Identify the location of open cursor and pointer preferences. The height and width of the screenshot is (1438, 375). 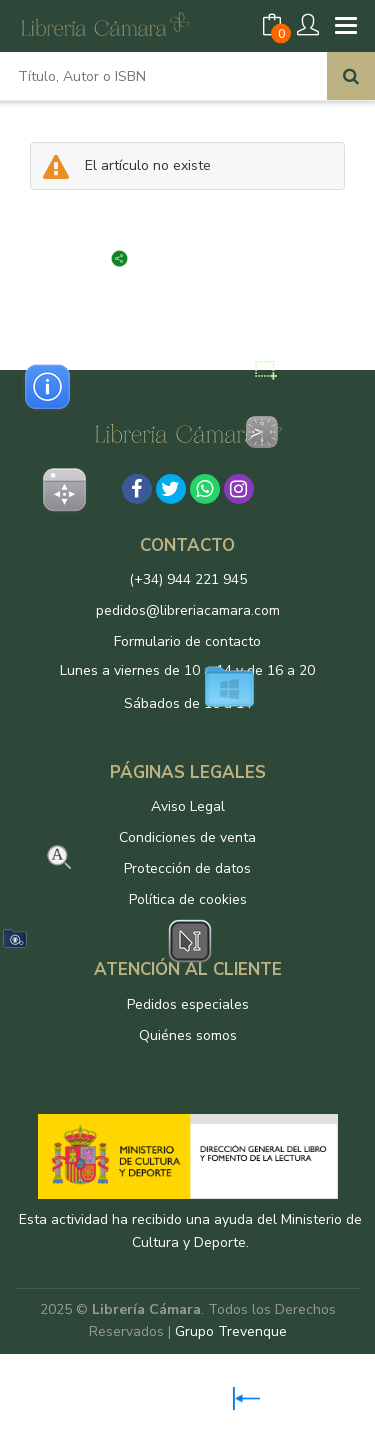
(190, 941).